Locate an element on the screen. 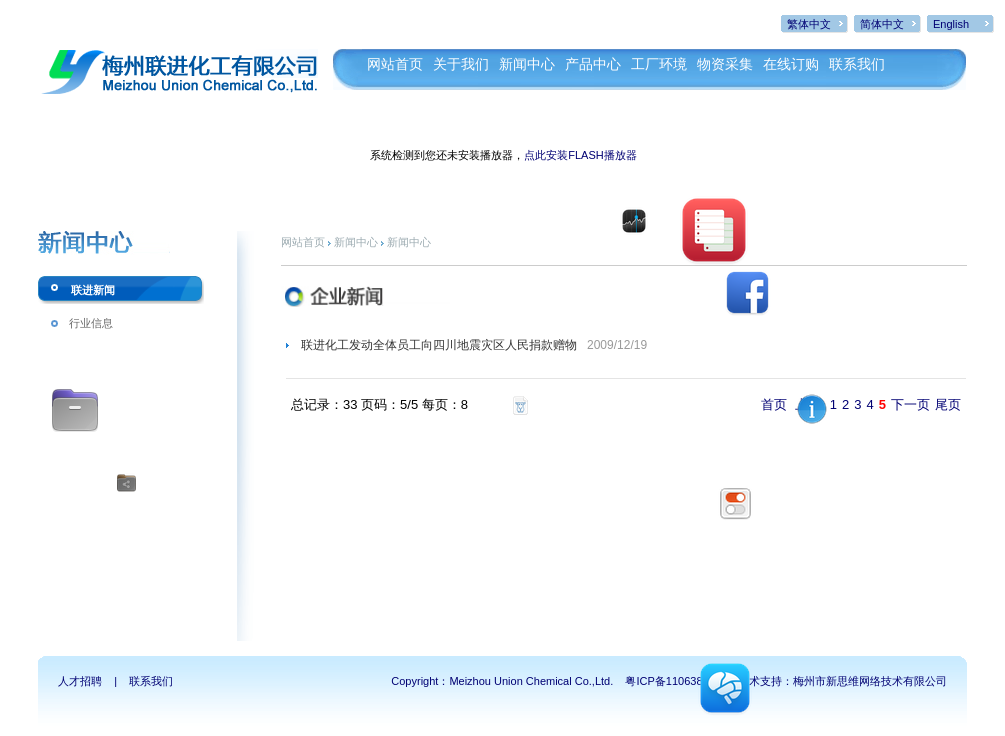 The image size is (1005, 736). view information or details about an application is located at coordinates (812, 409).